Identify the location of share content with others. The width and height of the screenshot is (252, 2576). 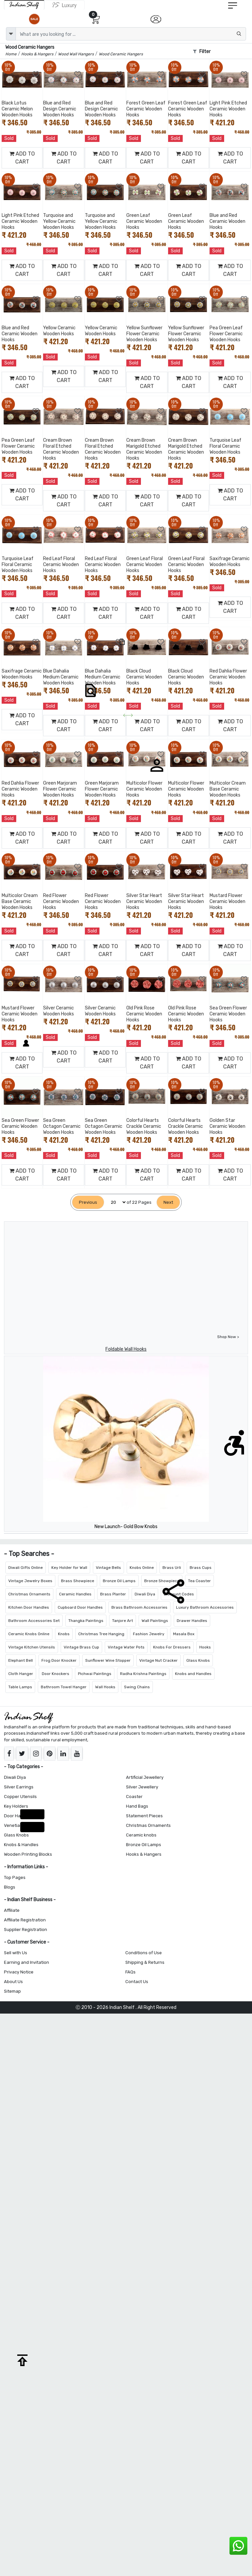
(173, 1591).